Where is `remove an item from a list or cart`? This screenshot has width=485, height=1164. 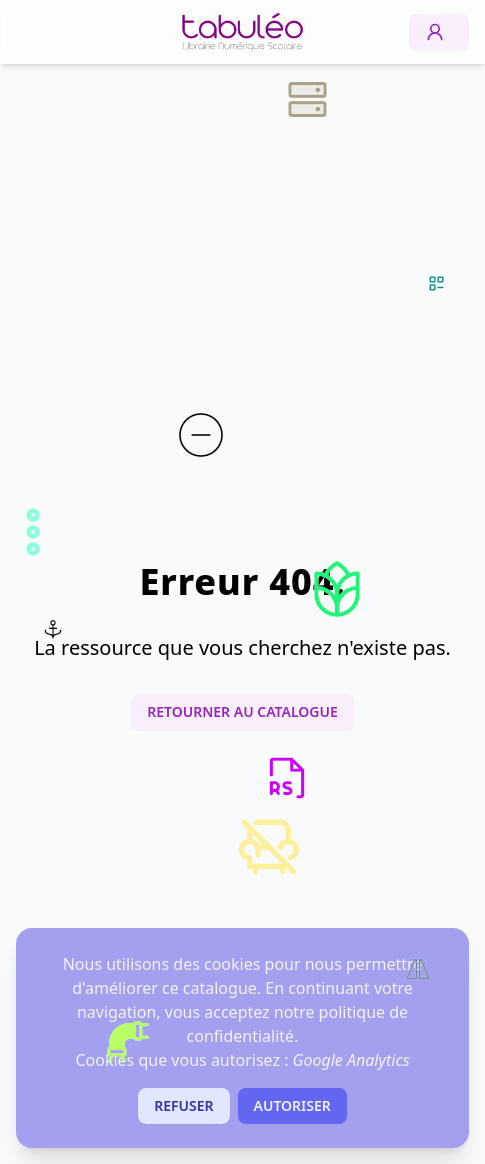 remove an item from a list or cart is located at coordinates (201, 435).